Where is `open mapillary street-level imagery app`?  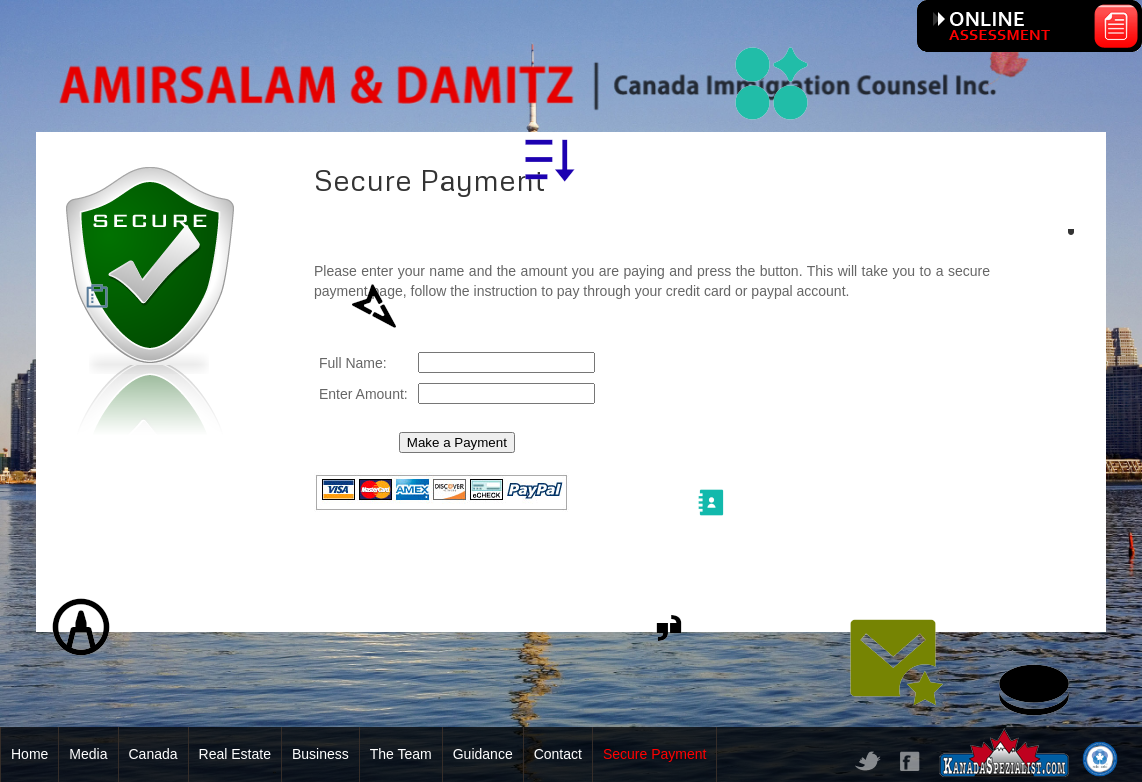 open mapillary street-level imagery app is located at coordinates (374, 306).